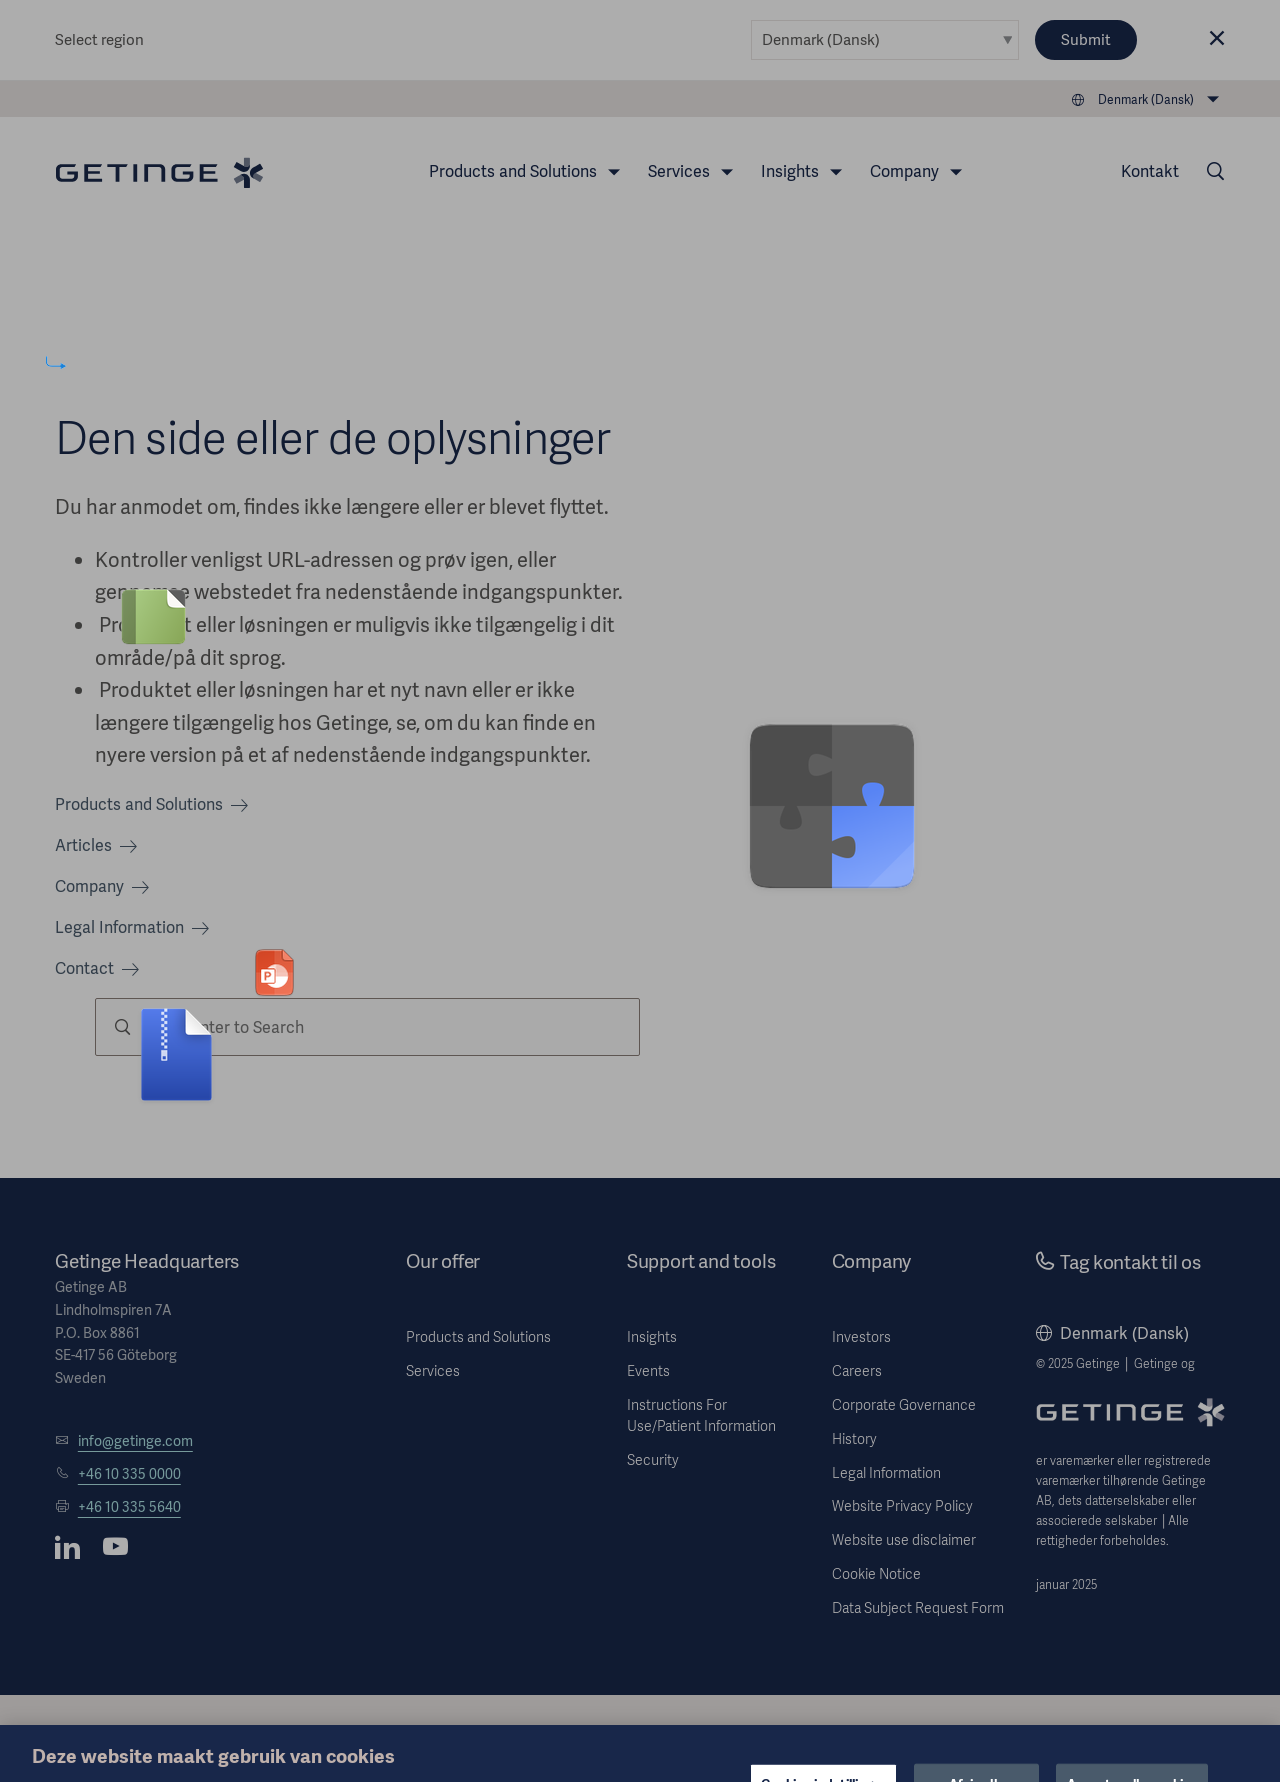 The height and width of the screenshot is (1782, 1280). What do you see at coordinates (832, 806) in the screenshot?
I see `add or manage bluetooth plugins` at bounding box center [832, 806].